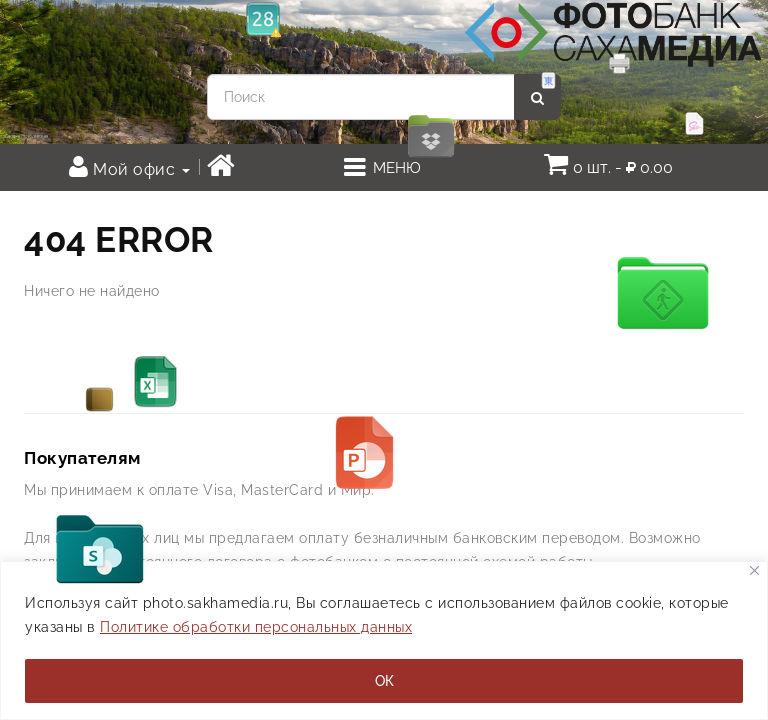 This screenshot has height=720, width=768. What do you see at coordinates (99, 398) in the screenshot?
I see `access your desktop folder` at bounding box center [99, 398].